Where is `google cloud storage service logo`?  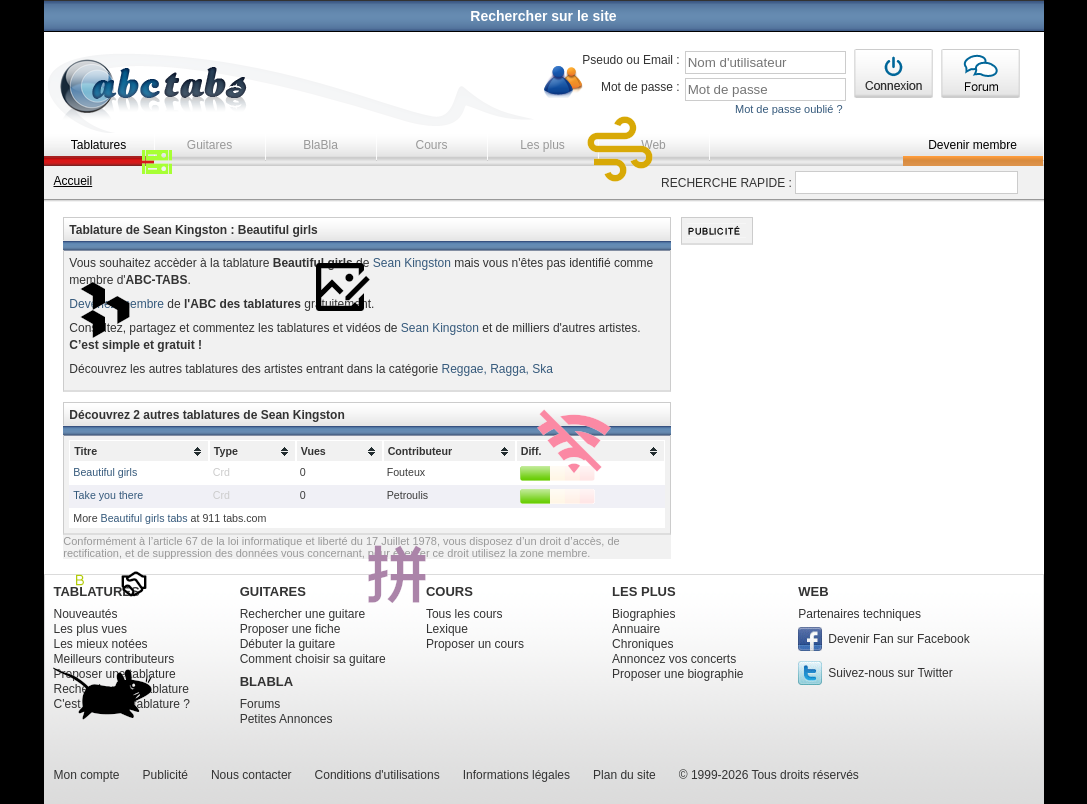
google cloud storage service logo is located at coordinates (157, 162).